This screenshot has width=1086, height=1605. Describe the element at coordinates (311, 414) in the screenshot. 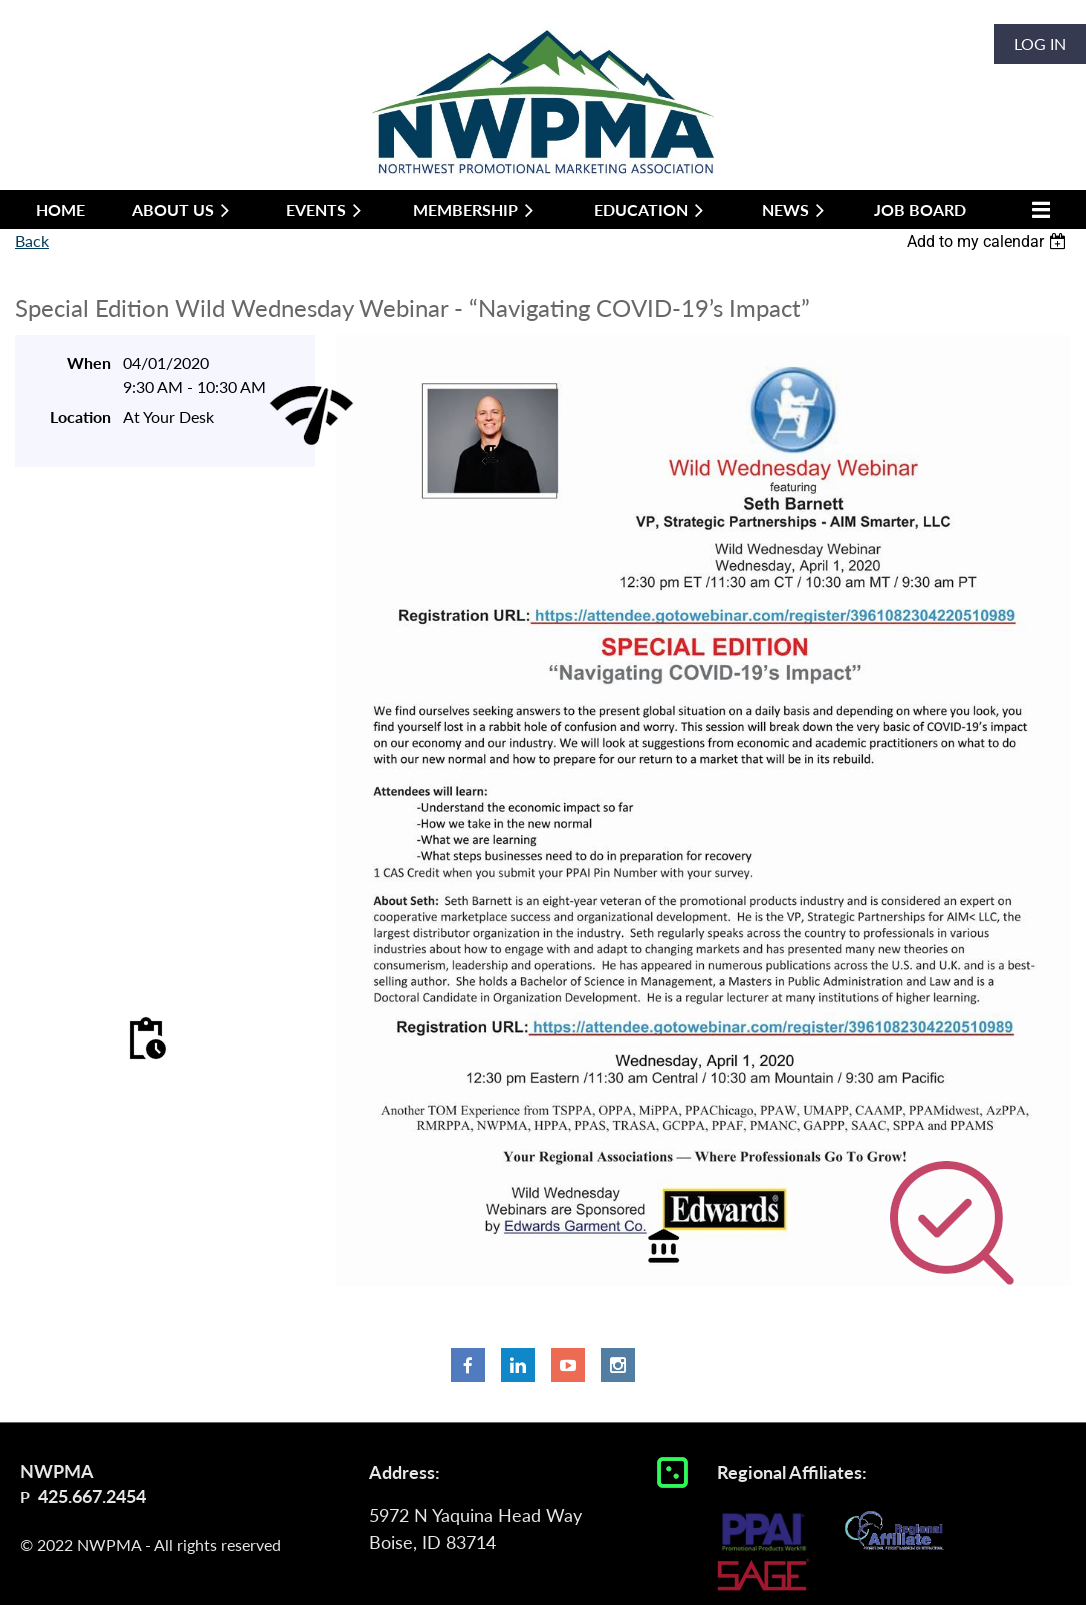

I see `check network connection speed` at that location.